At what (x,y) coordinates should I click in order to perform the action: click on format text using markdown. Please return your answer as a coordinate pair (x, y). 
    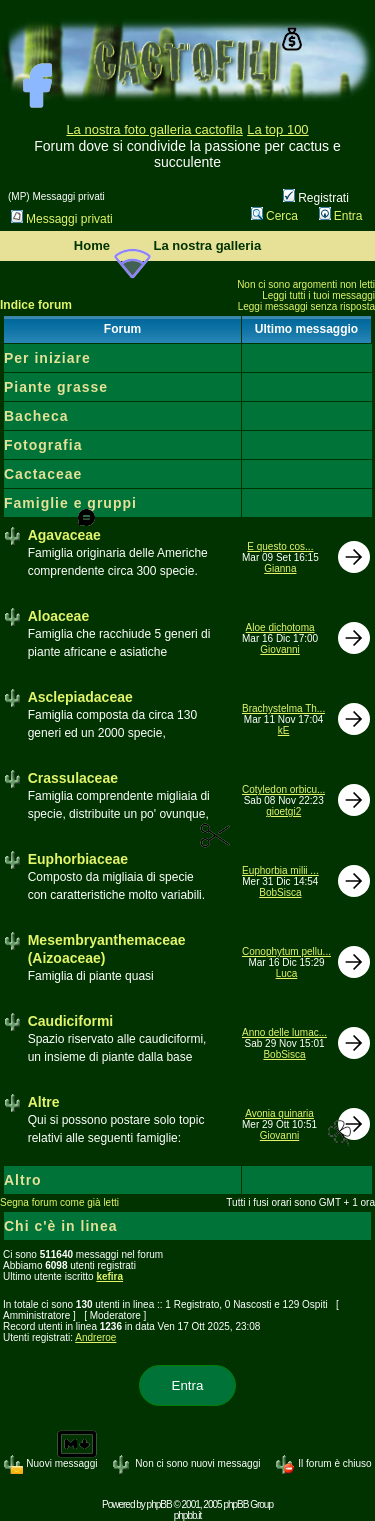
    Looking at the image, I should click on (77, 1444).